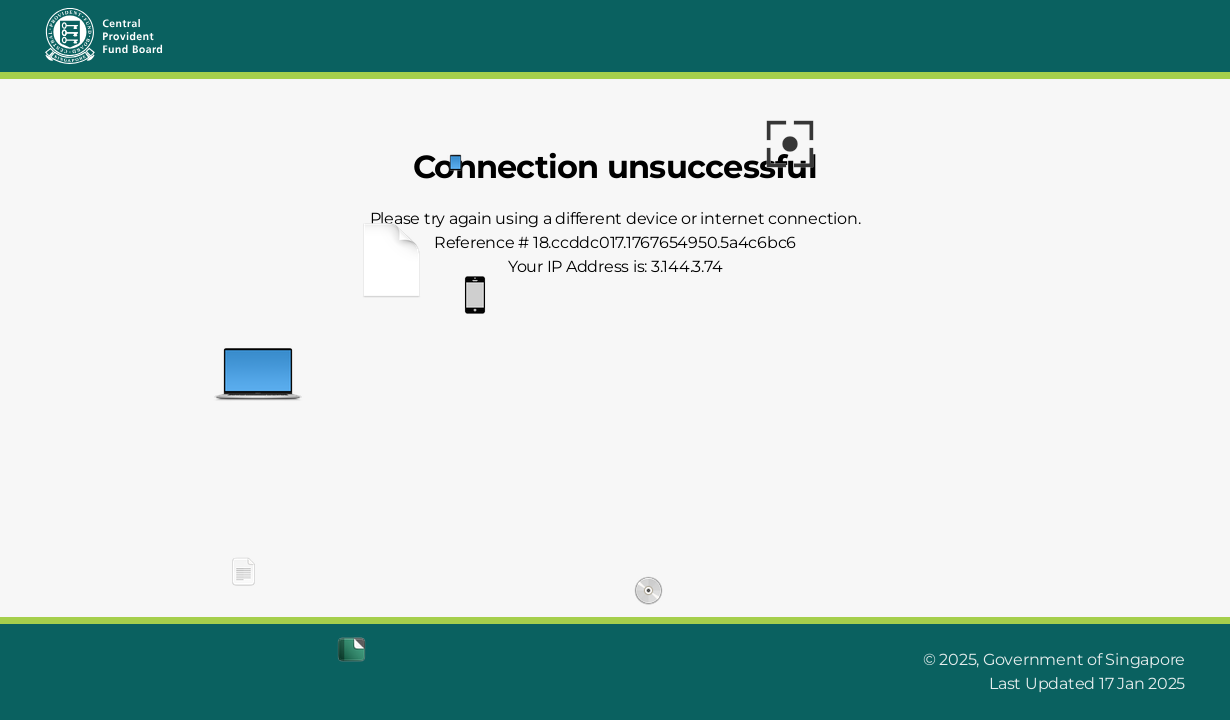 This screenshot has height=720, width=1230. I want to click on indicates a rewritable CD drive or disc, so click(648, 590).